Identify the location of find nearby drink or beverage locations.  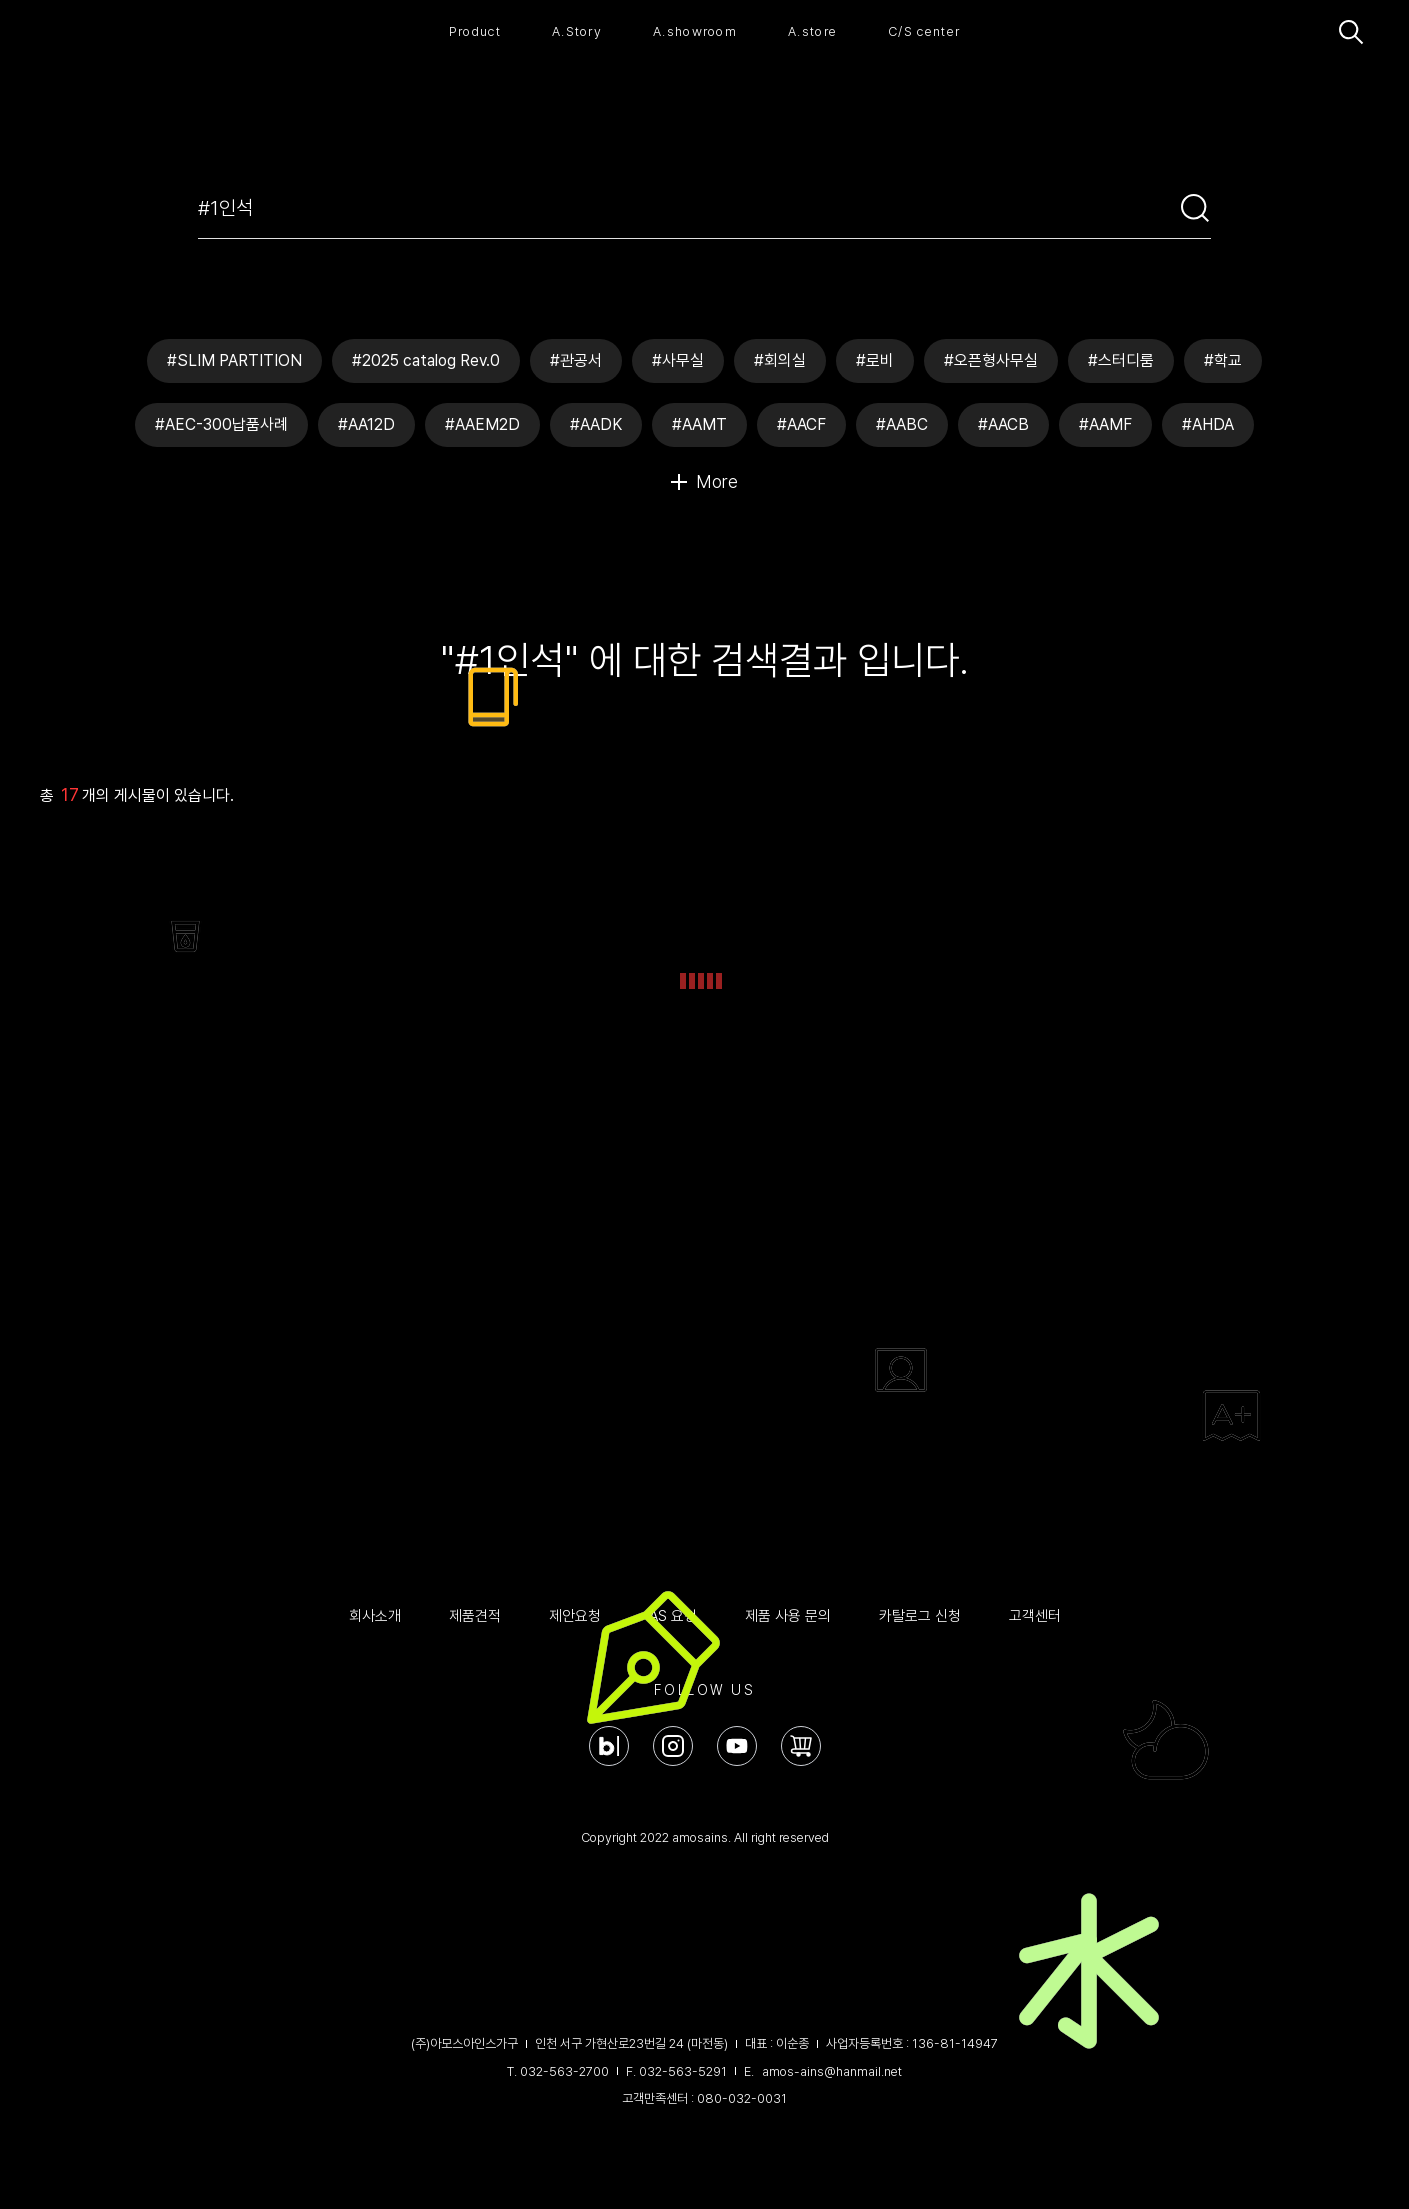
(185, 936).